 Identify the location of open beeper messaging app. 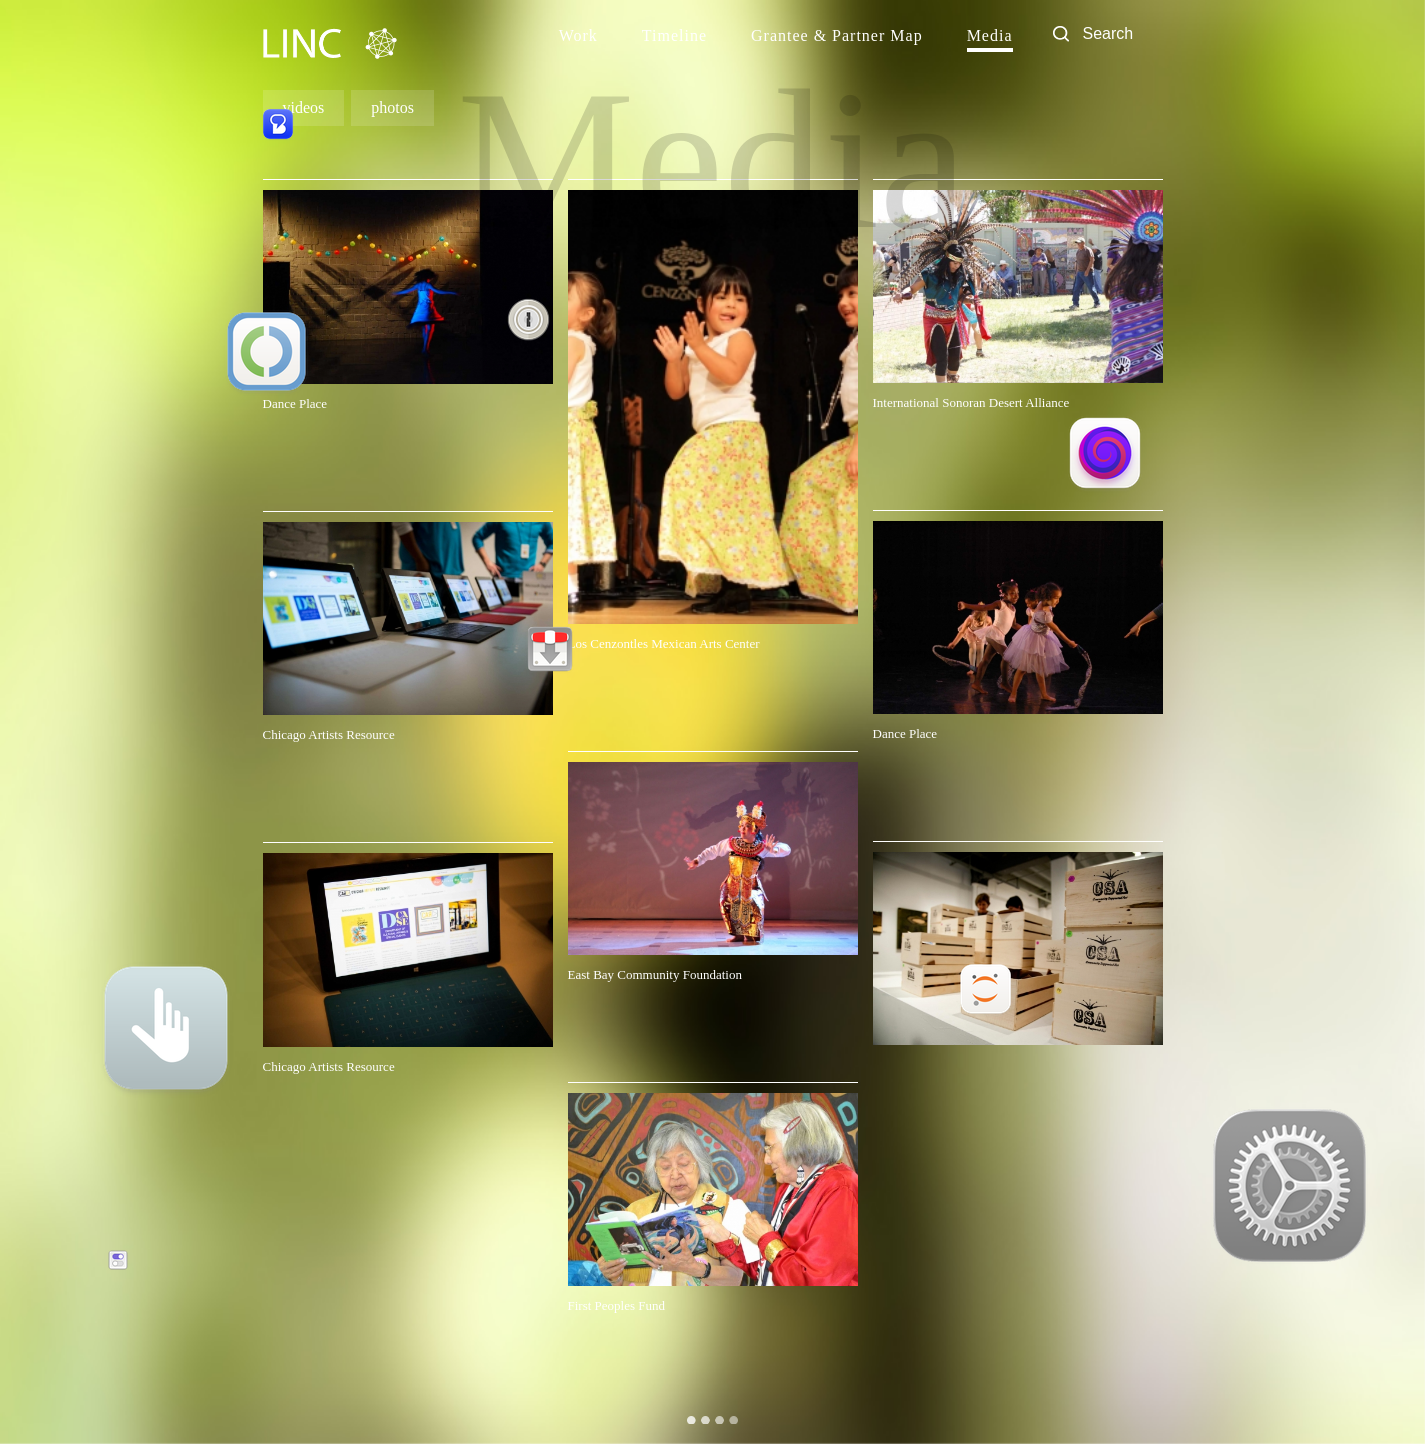
(278, 124).